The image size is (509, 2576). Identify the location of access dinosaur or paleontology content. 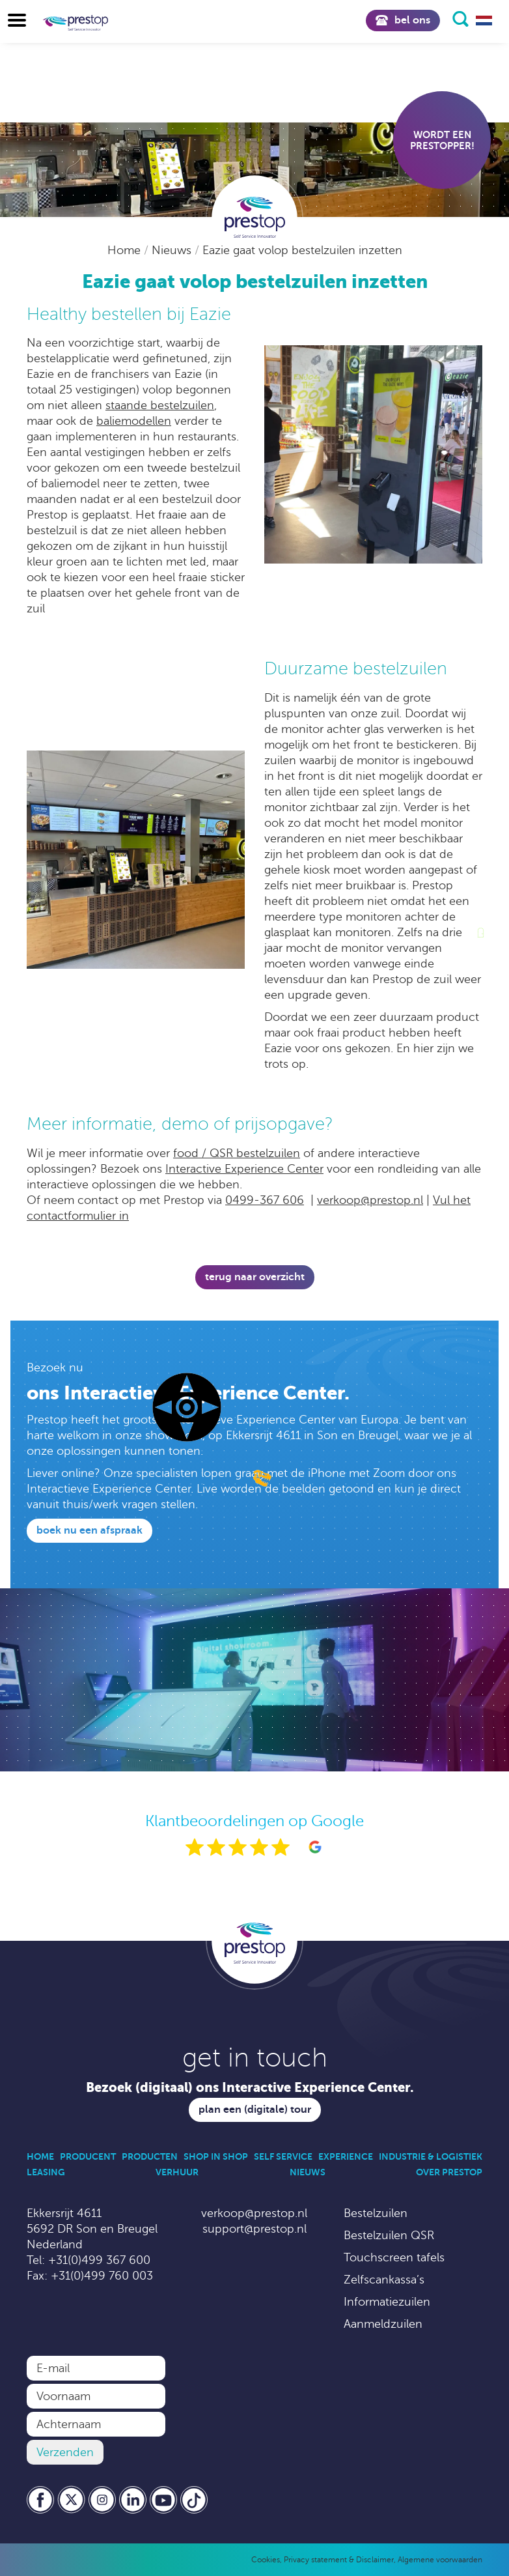
(262, 1478).